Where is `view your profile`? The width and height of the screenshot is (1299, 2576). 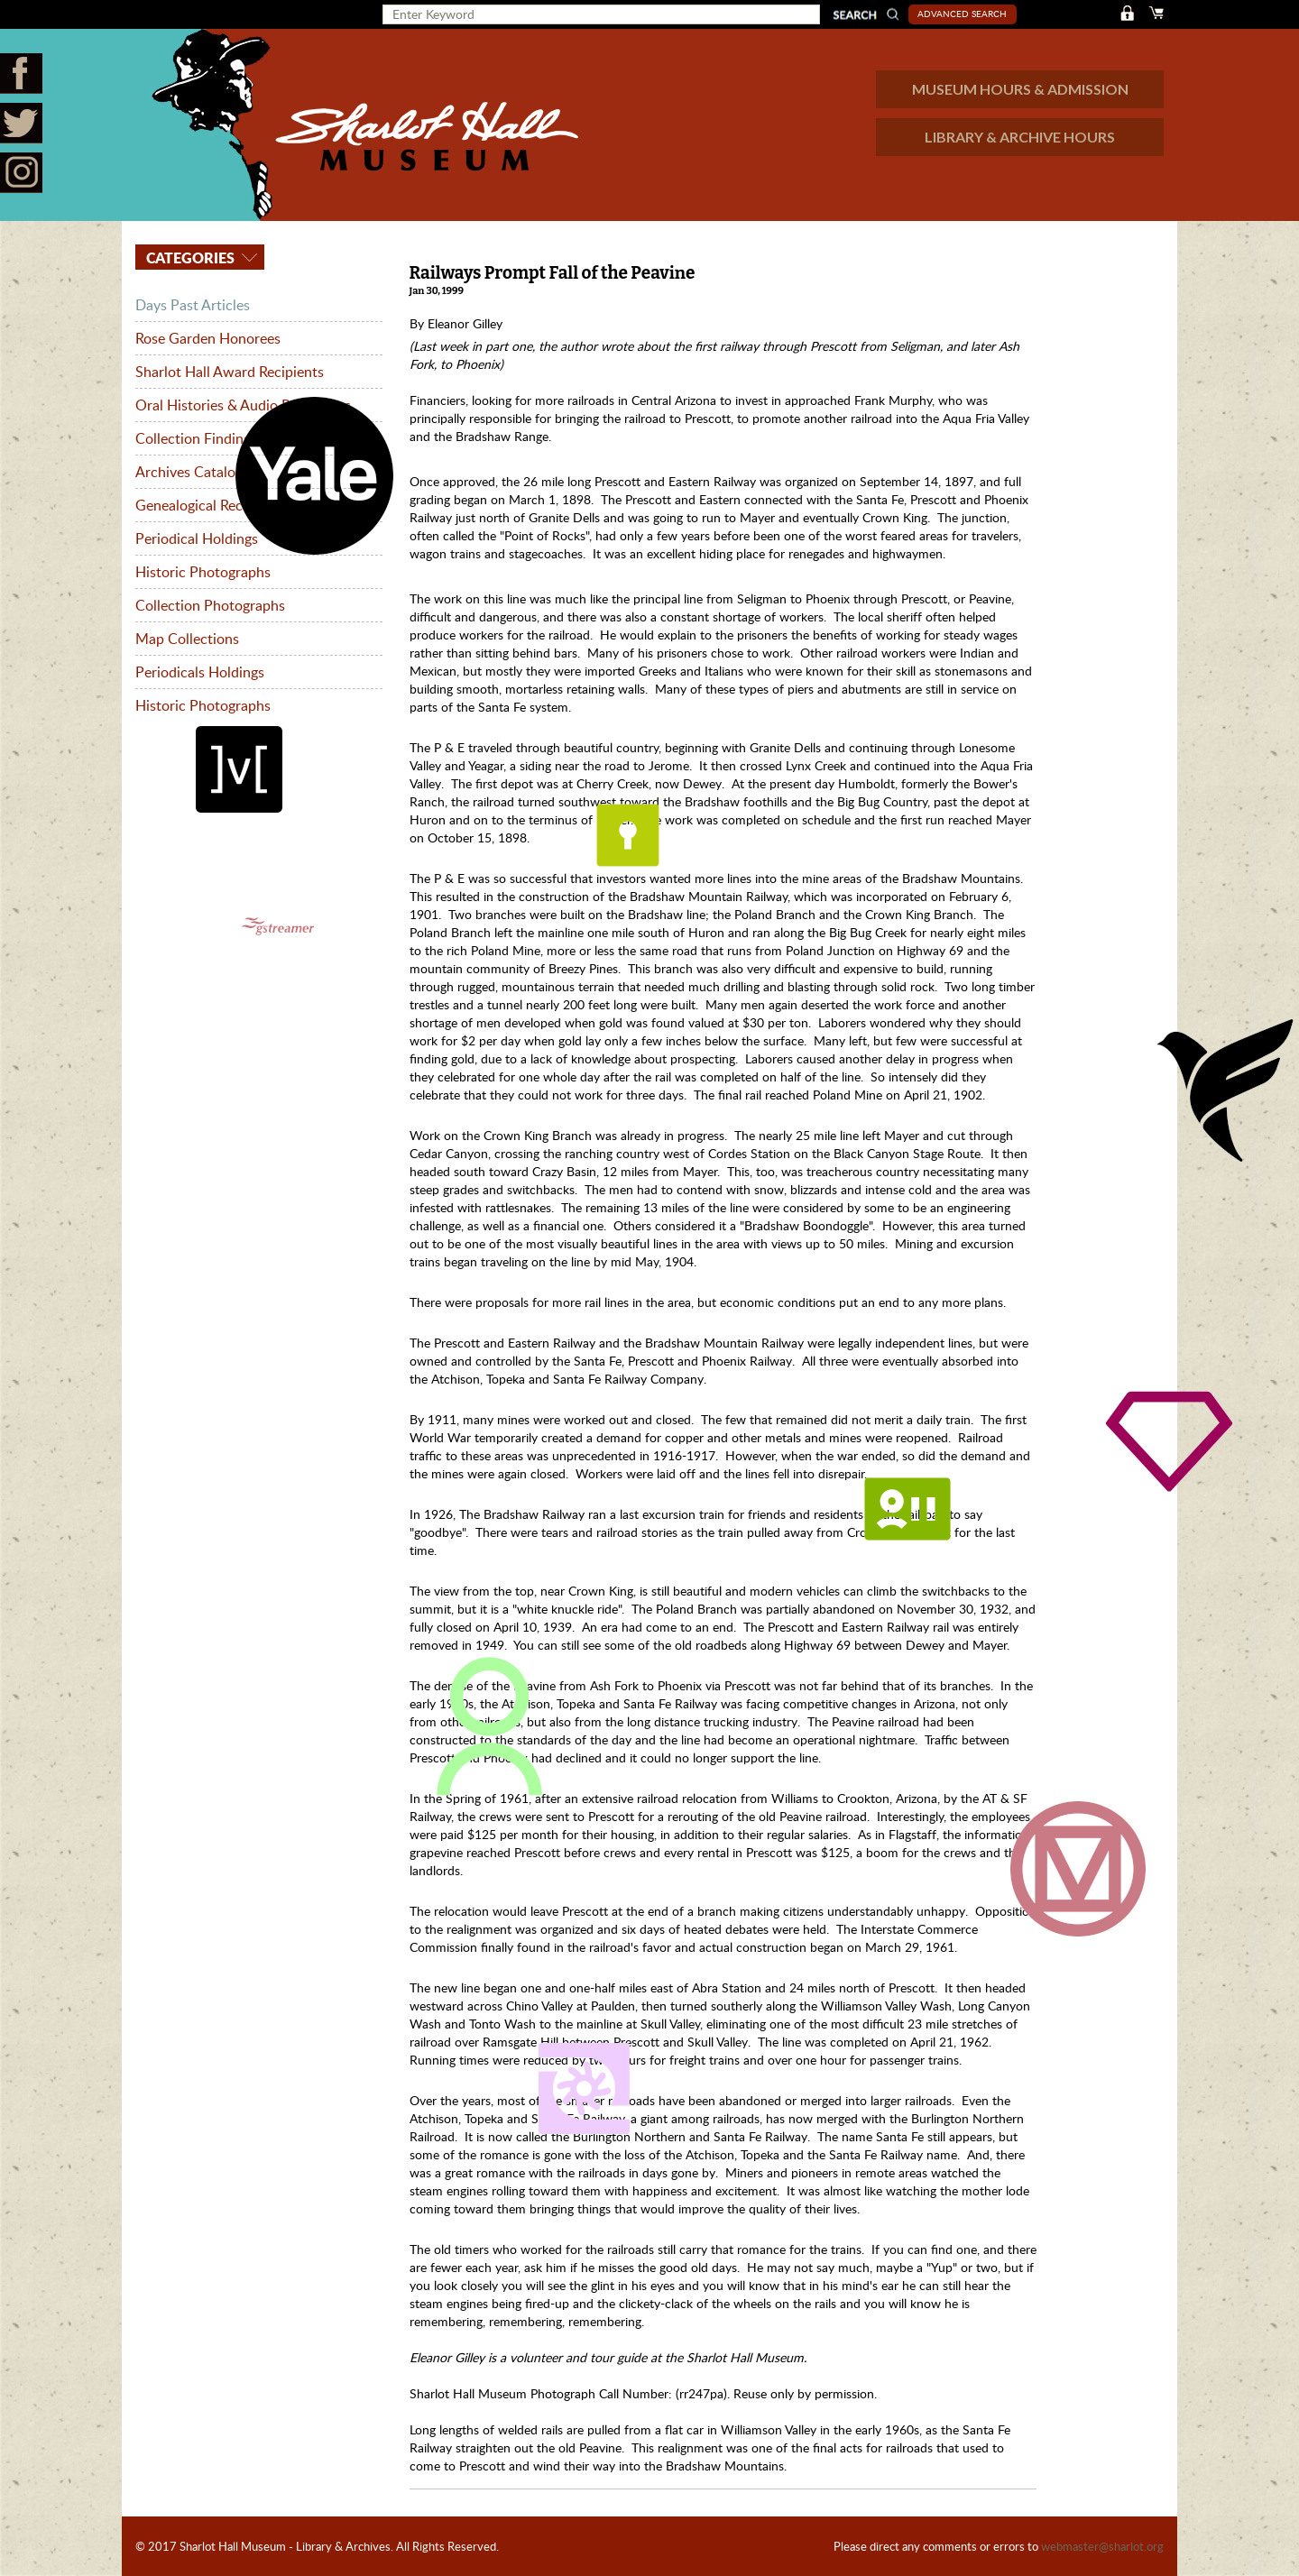 view your profile is located at coordinates (489, 1729).